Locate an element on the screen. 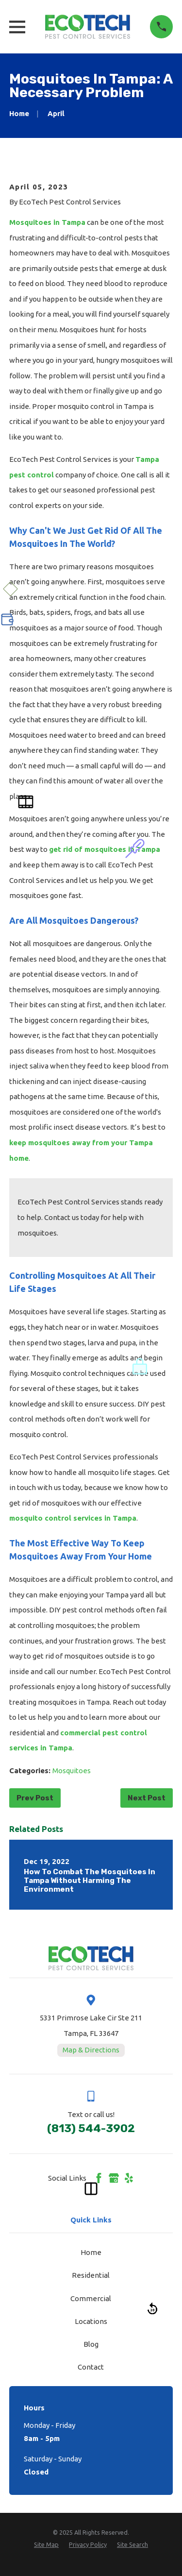 The width and height of the screenshot is (182, 2576). browse video or movie content is located at coordinates (26, 802).